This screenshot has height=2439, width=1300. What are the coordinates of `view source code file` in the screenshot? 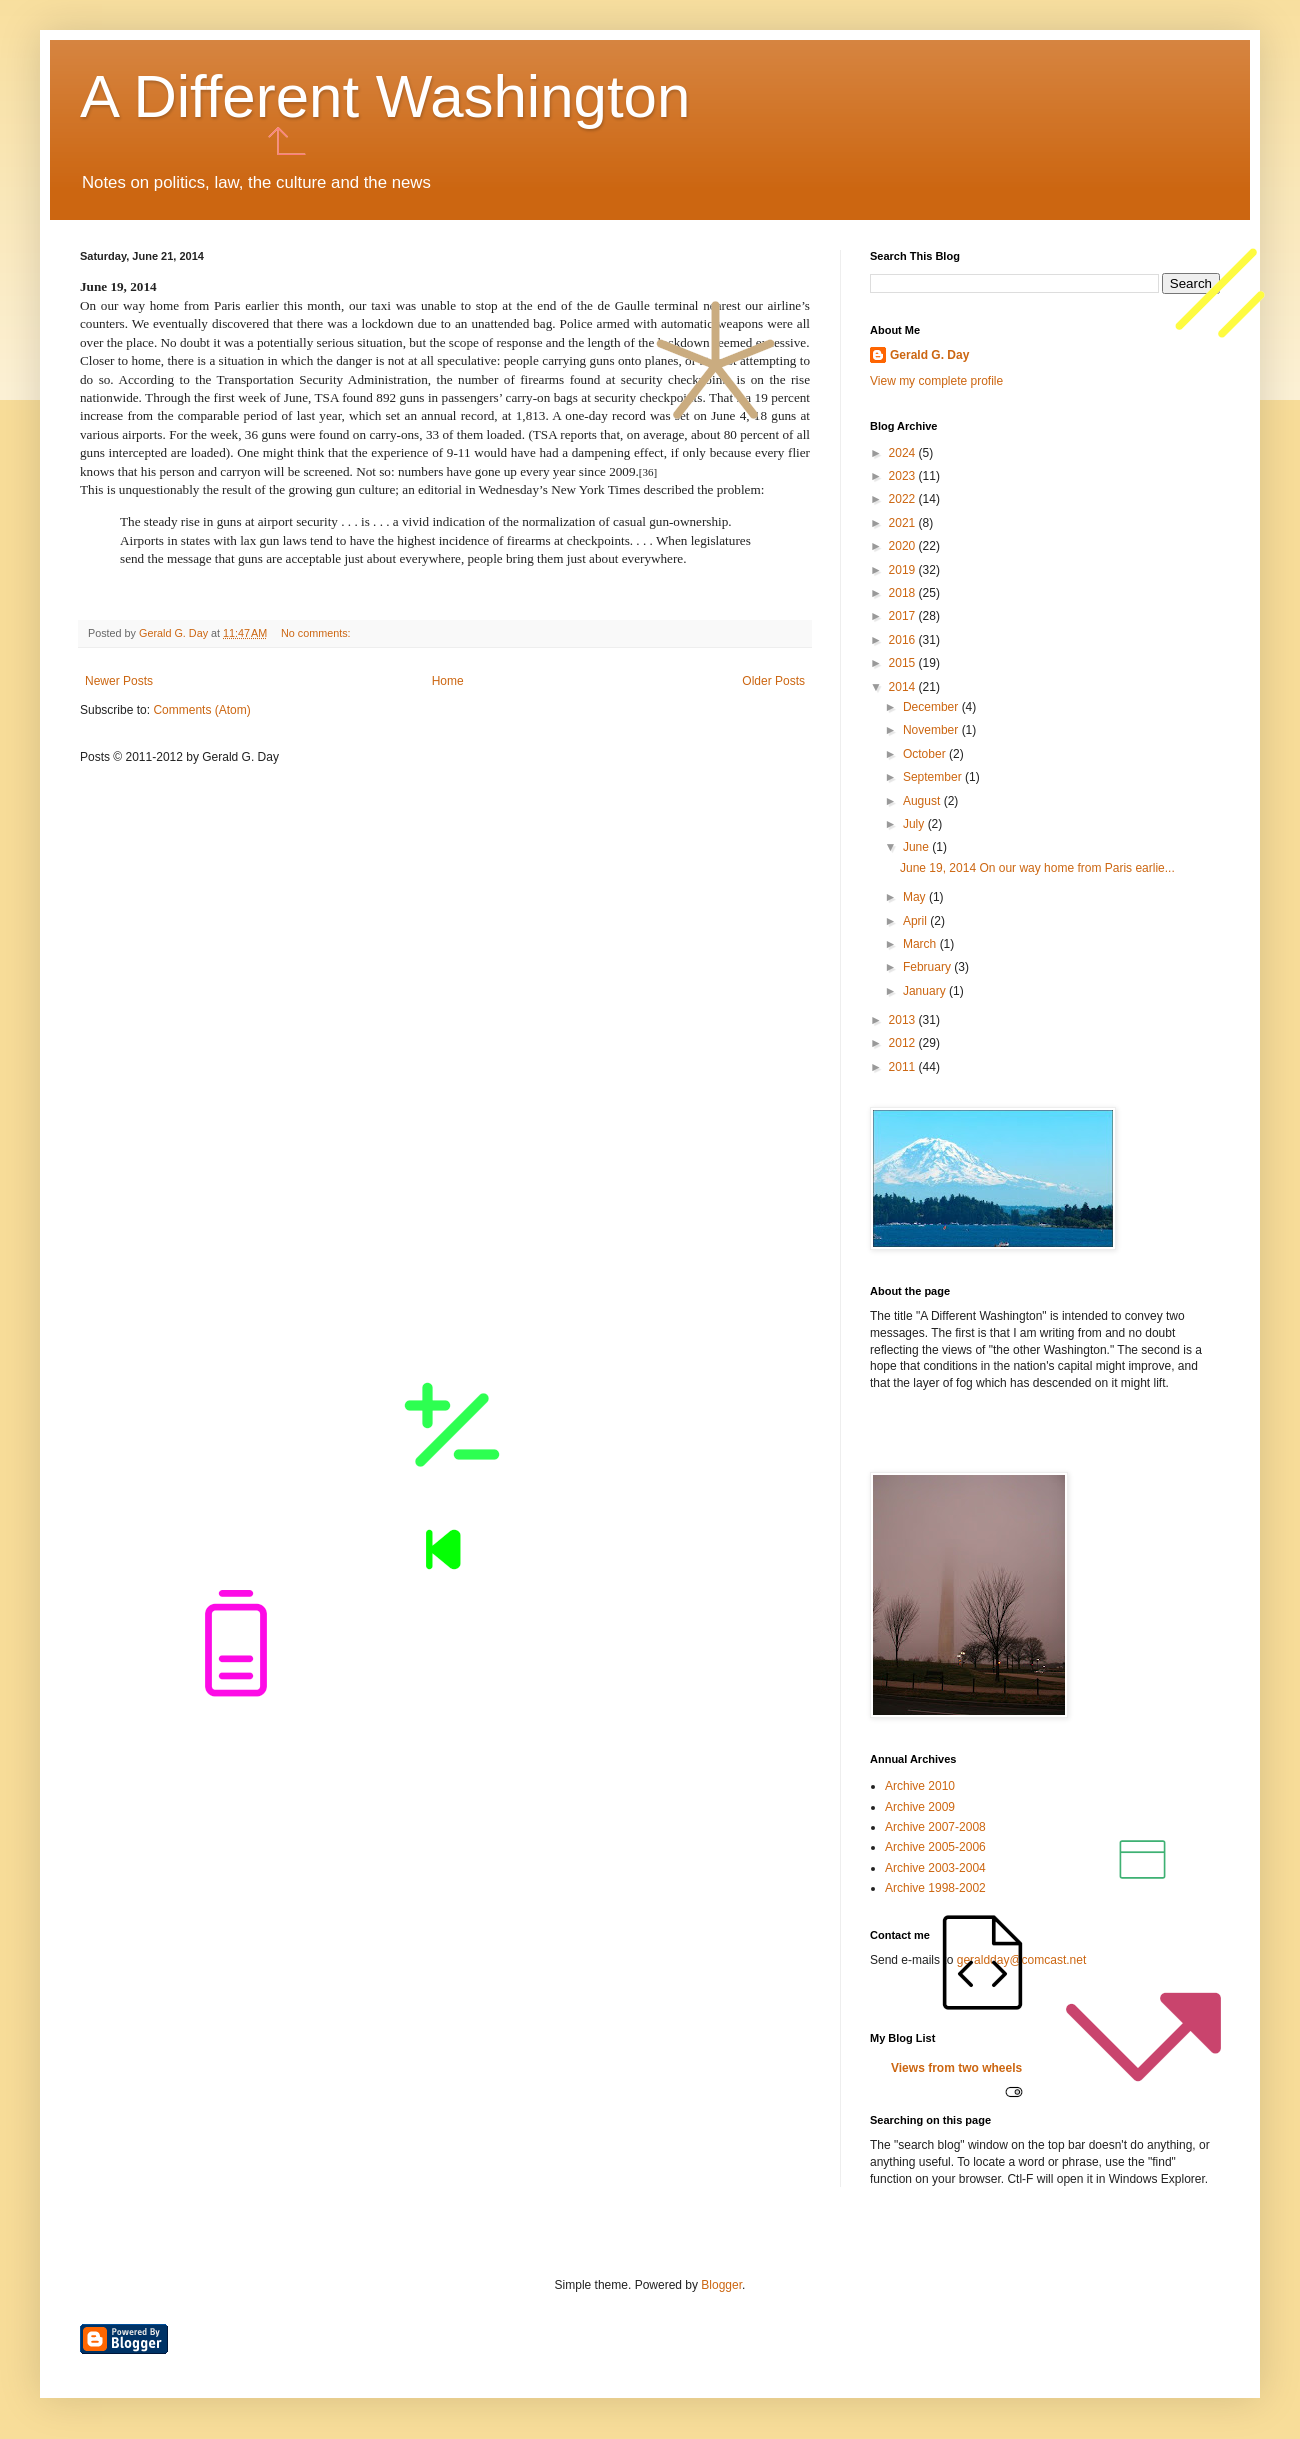 It's located at (982, 1962).